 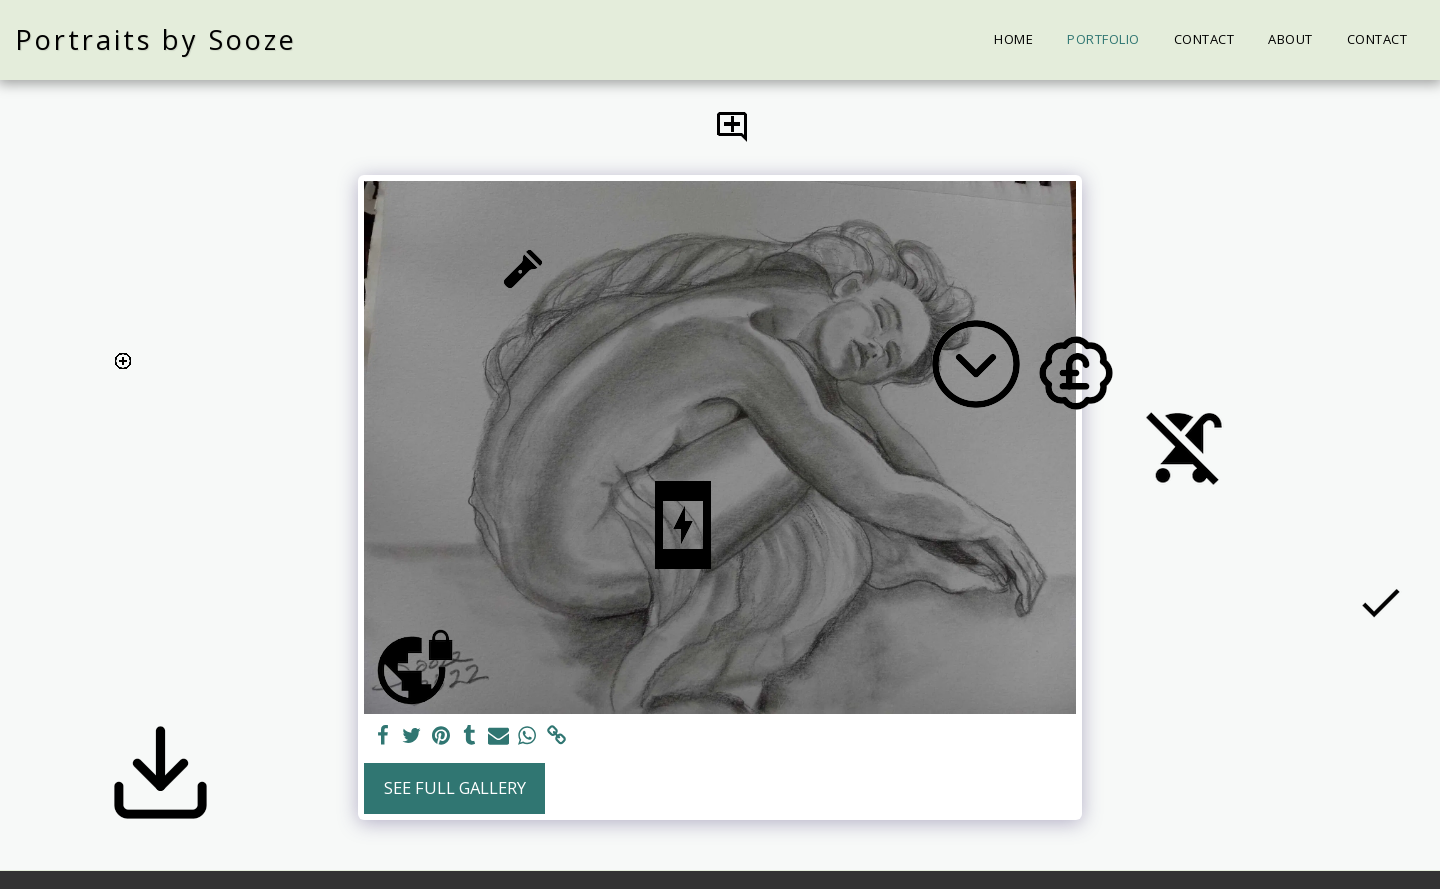 I want to click on indicates active vpn connection, so click(x=415, y=667).